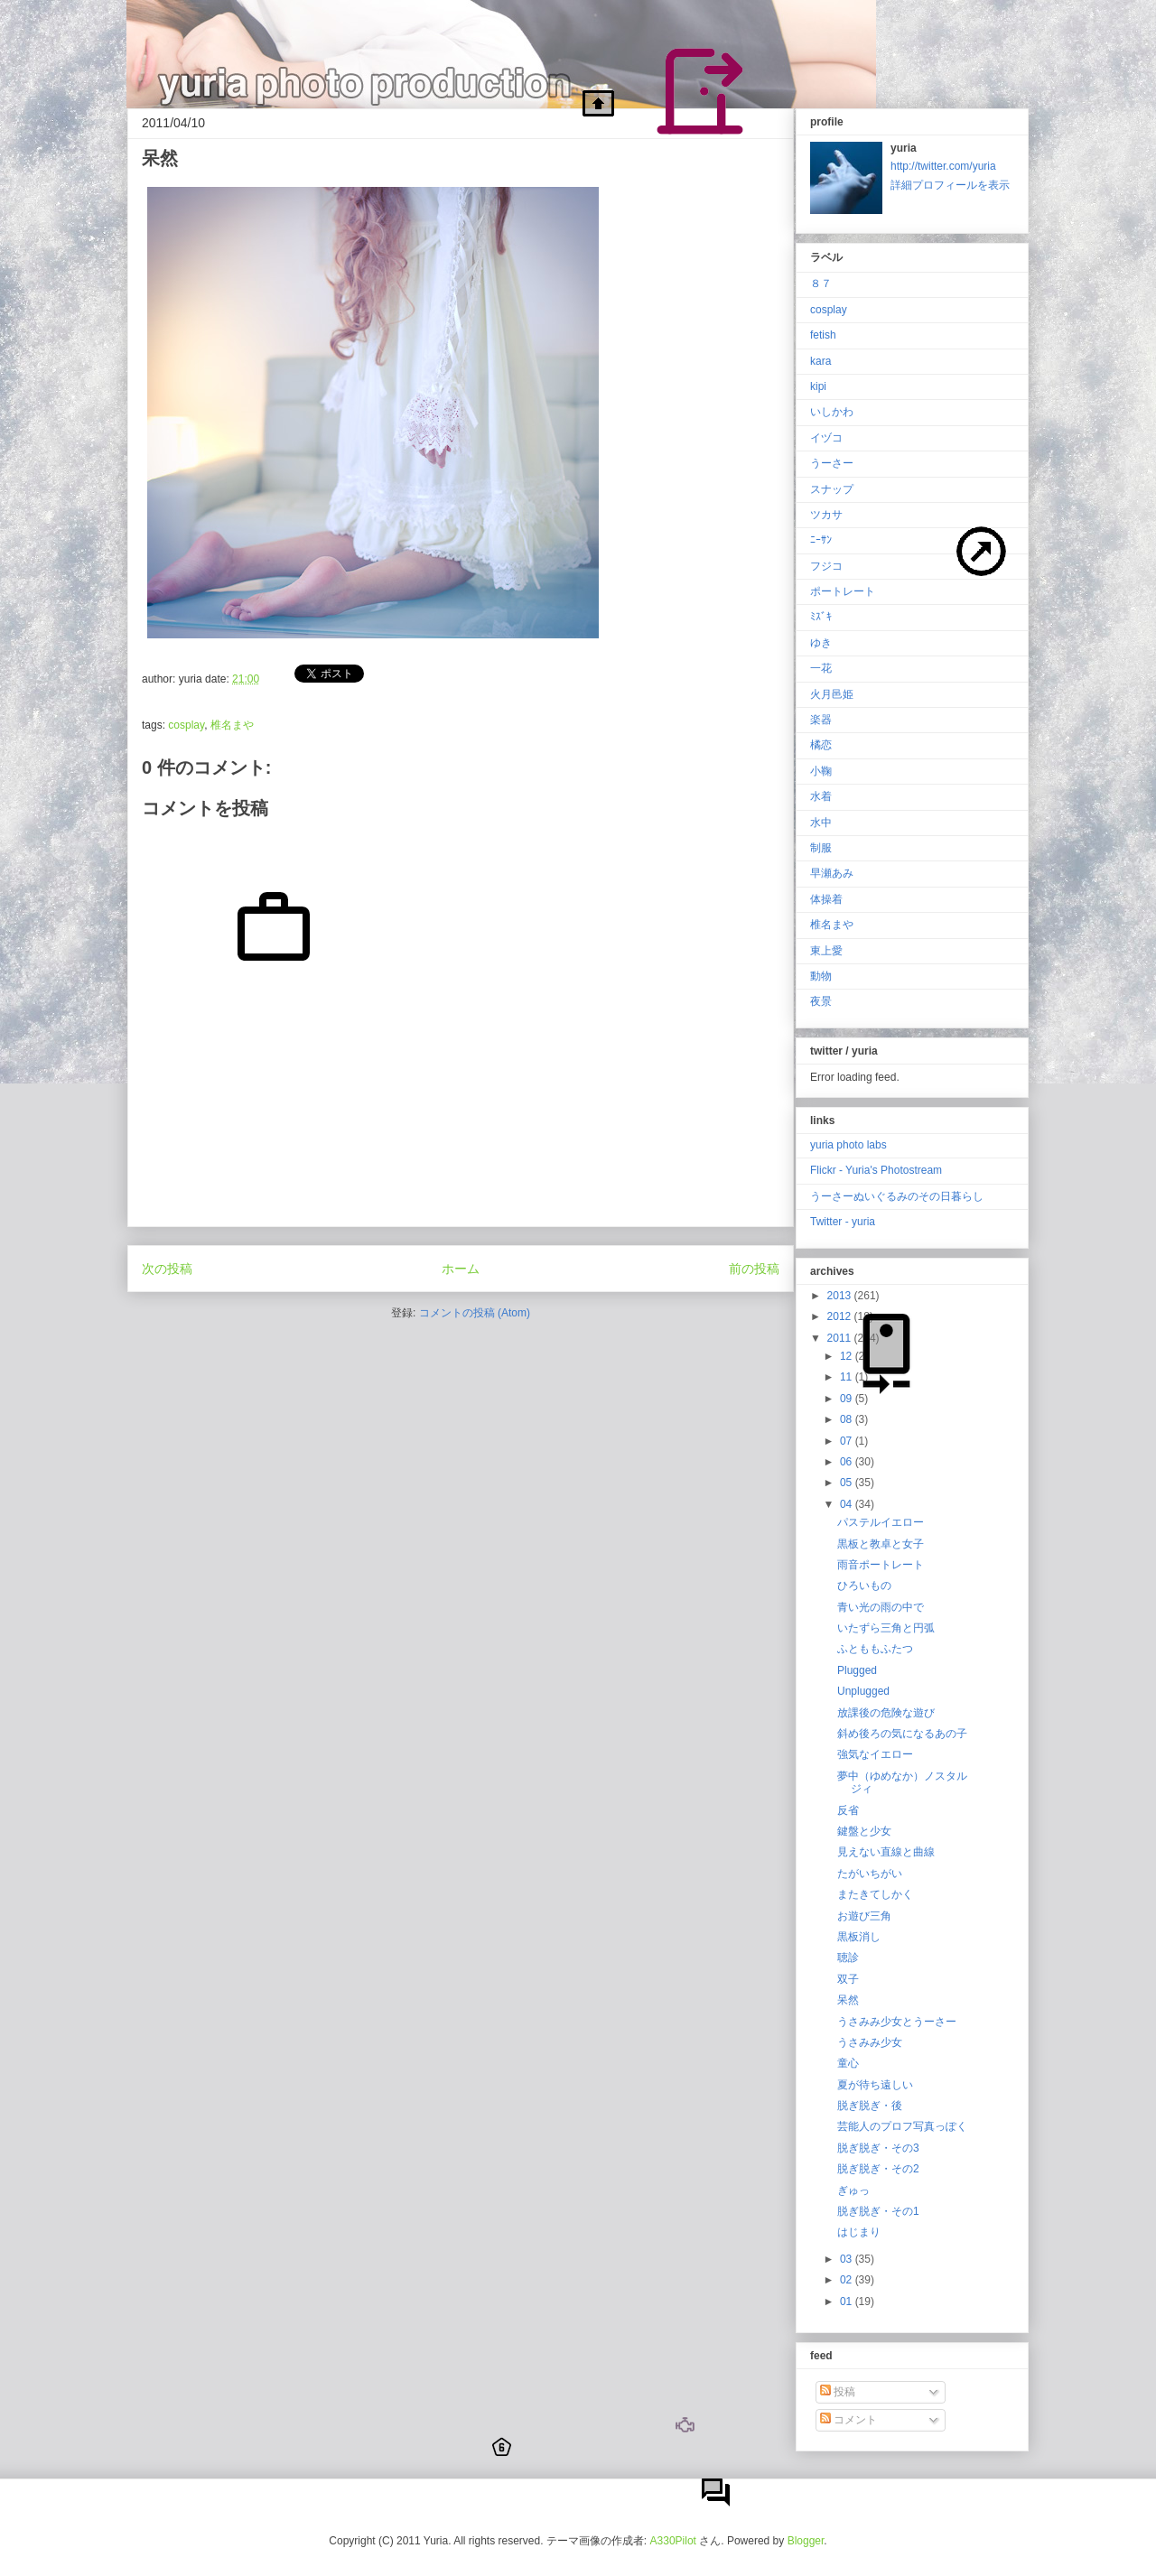 This screenshot has width=1156, height=2576. I want to click on open messages or chat, so click(715, 2492).